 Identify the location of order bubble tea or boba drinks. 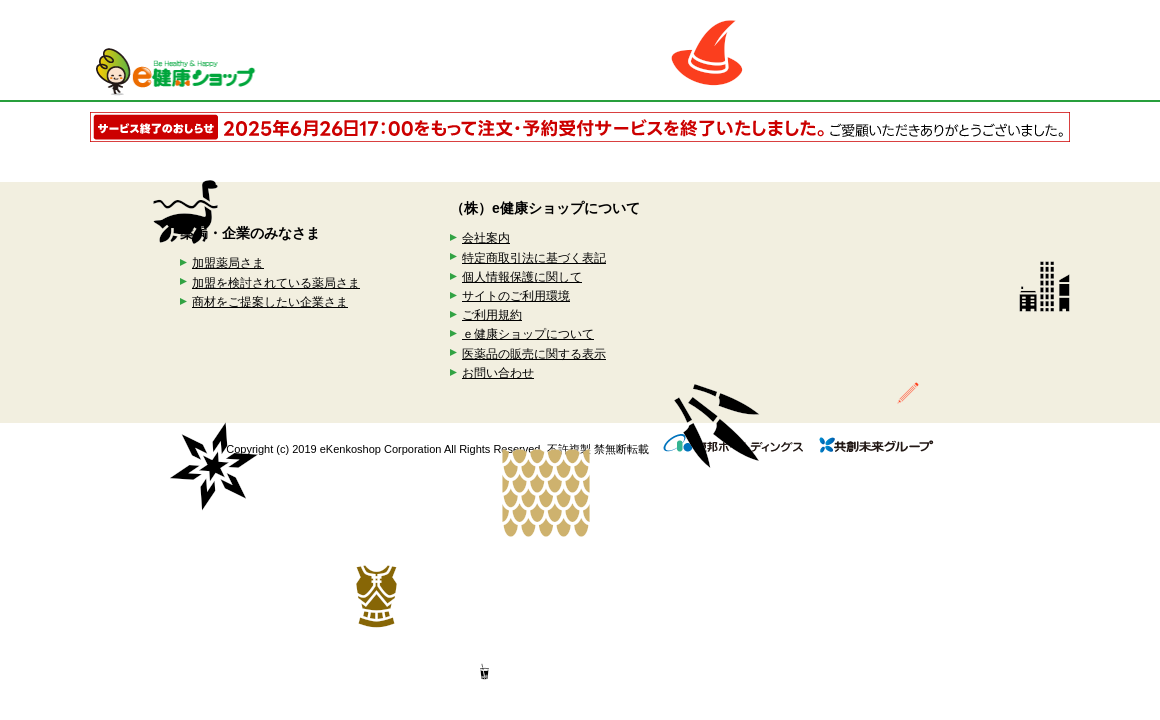
(484, 671).